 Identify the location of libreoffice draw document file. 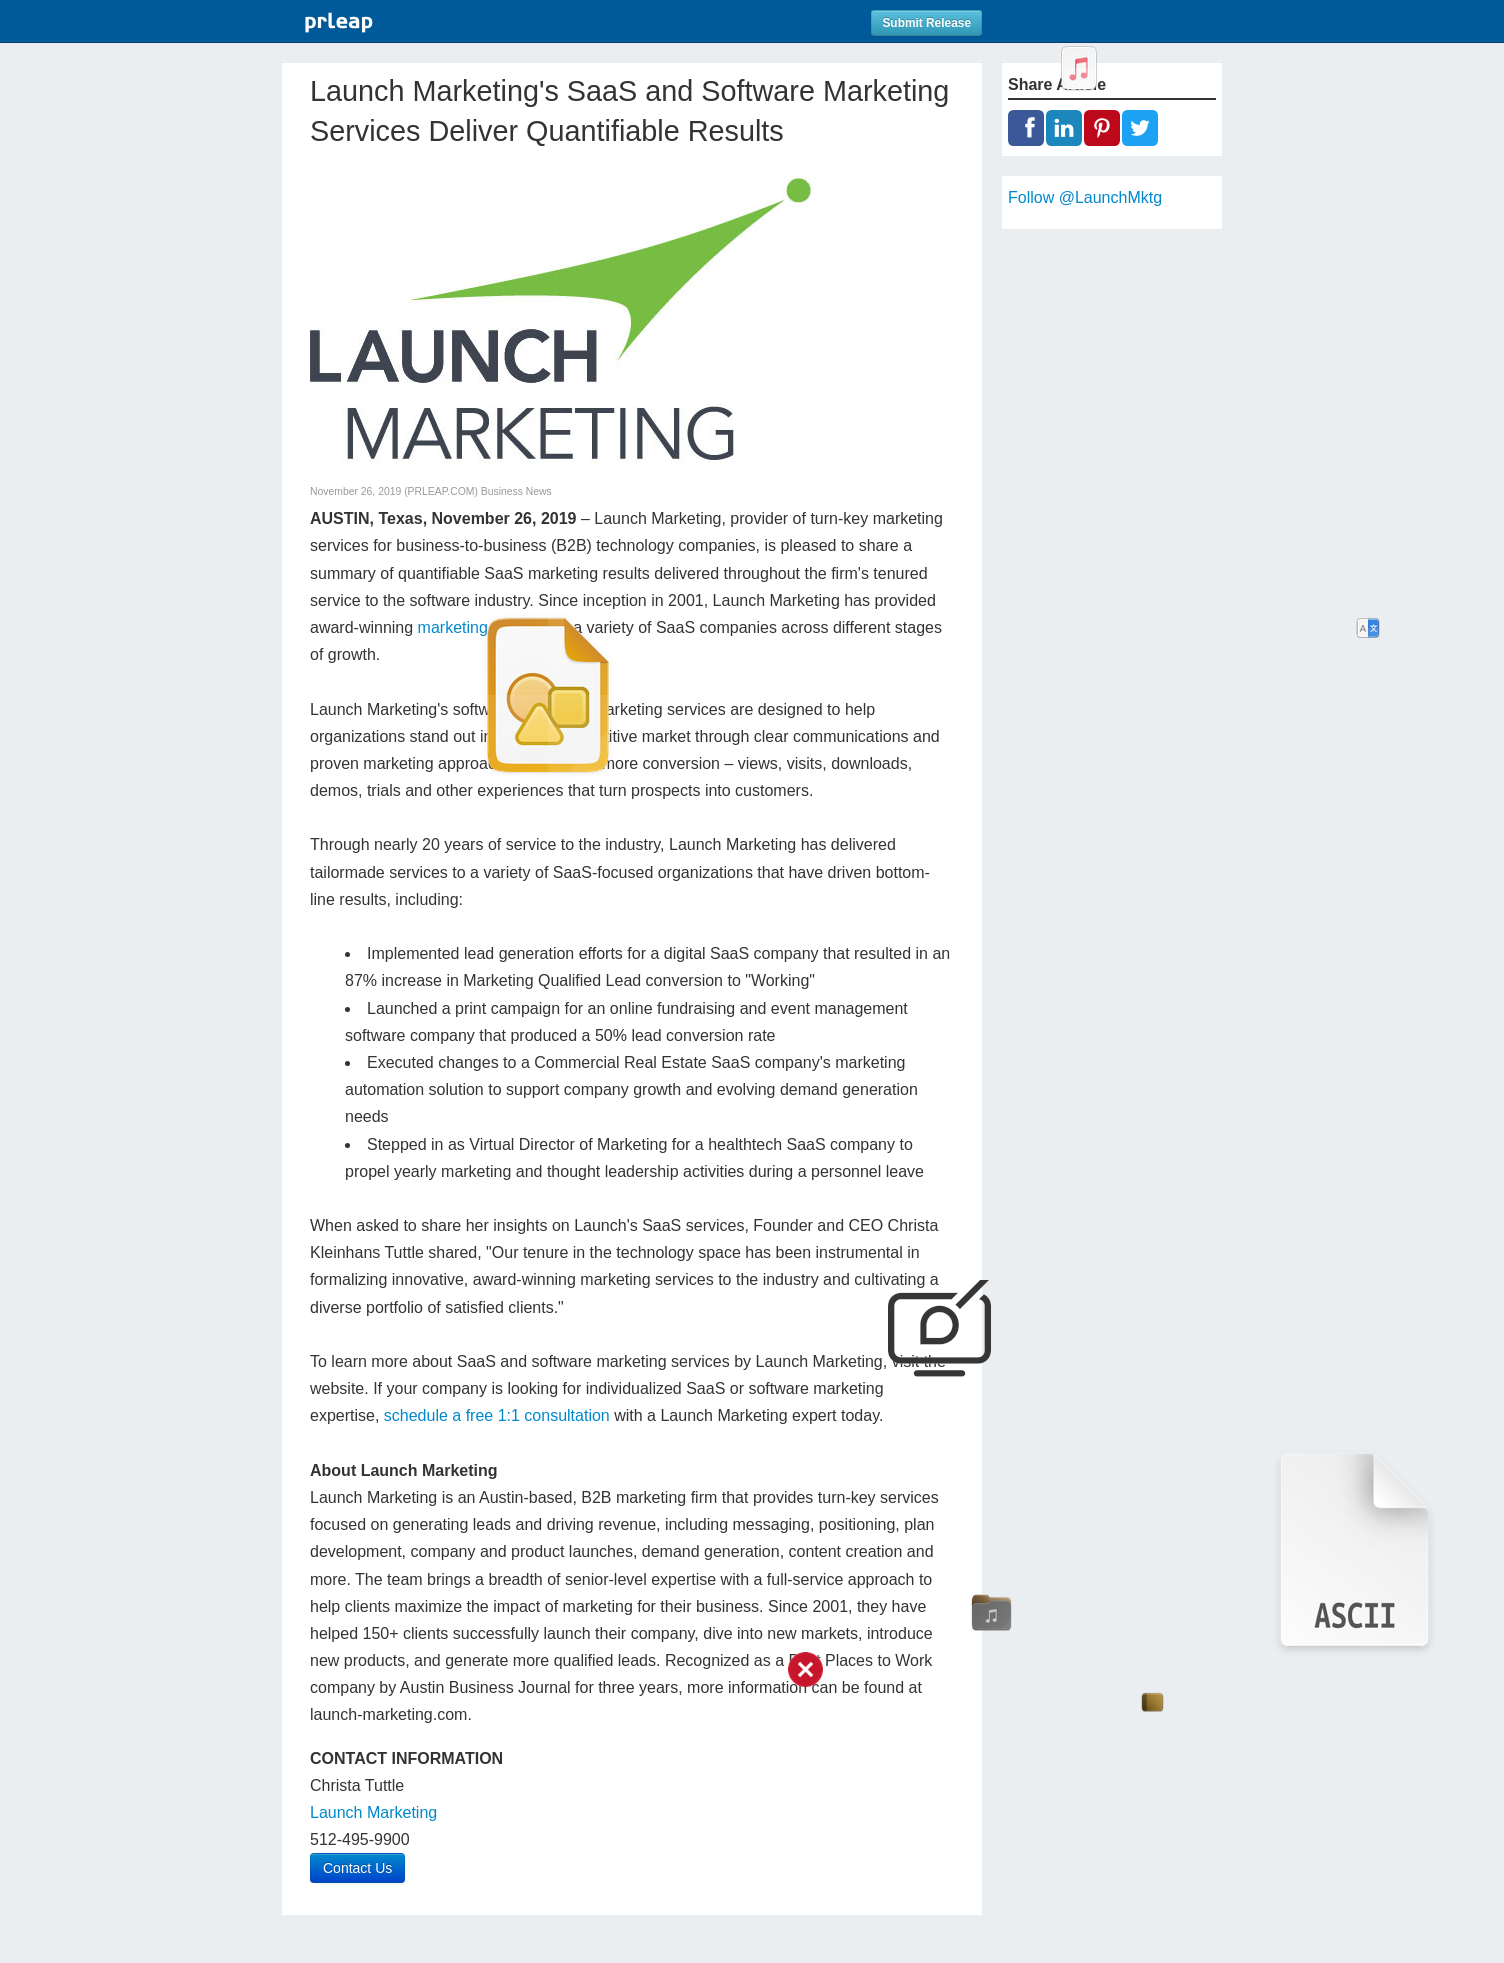
(548, 695).